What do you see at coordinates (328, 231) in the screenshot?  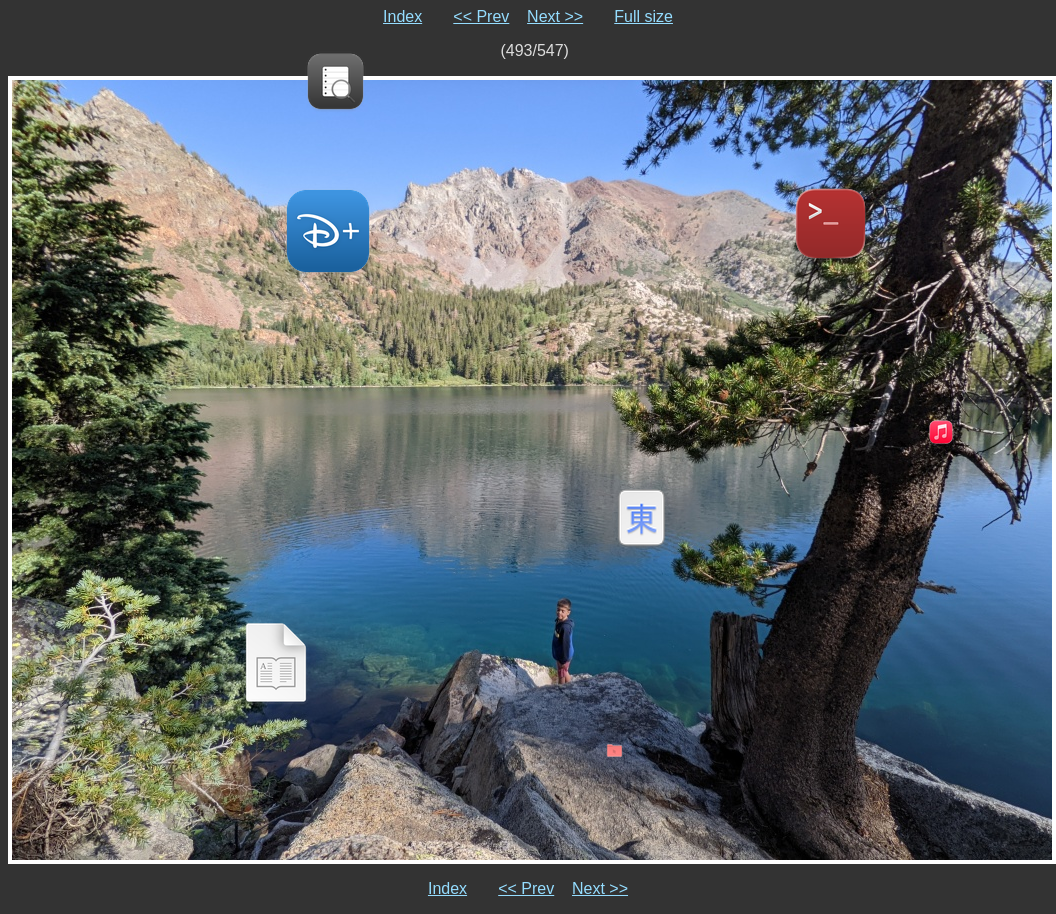 I see `open the Disney+ streaming app` at bounding box center [328, 231].